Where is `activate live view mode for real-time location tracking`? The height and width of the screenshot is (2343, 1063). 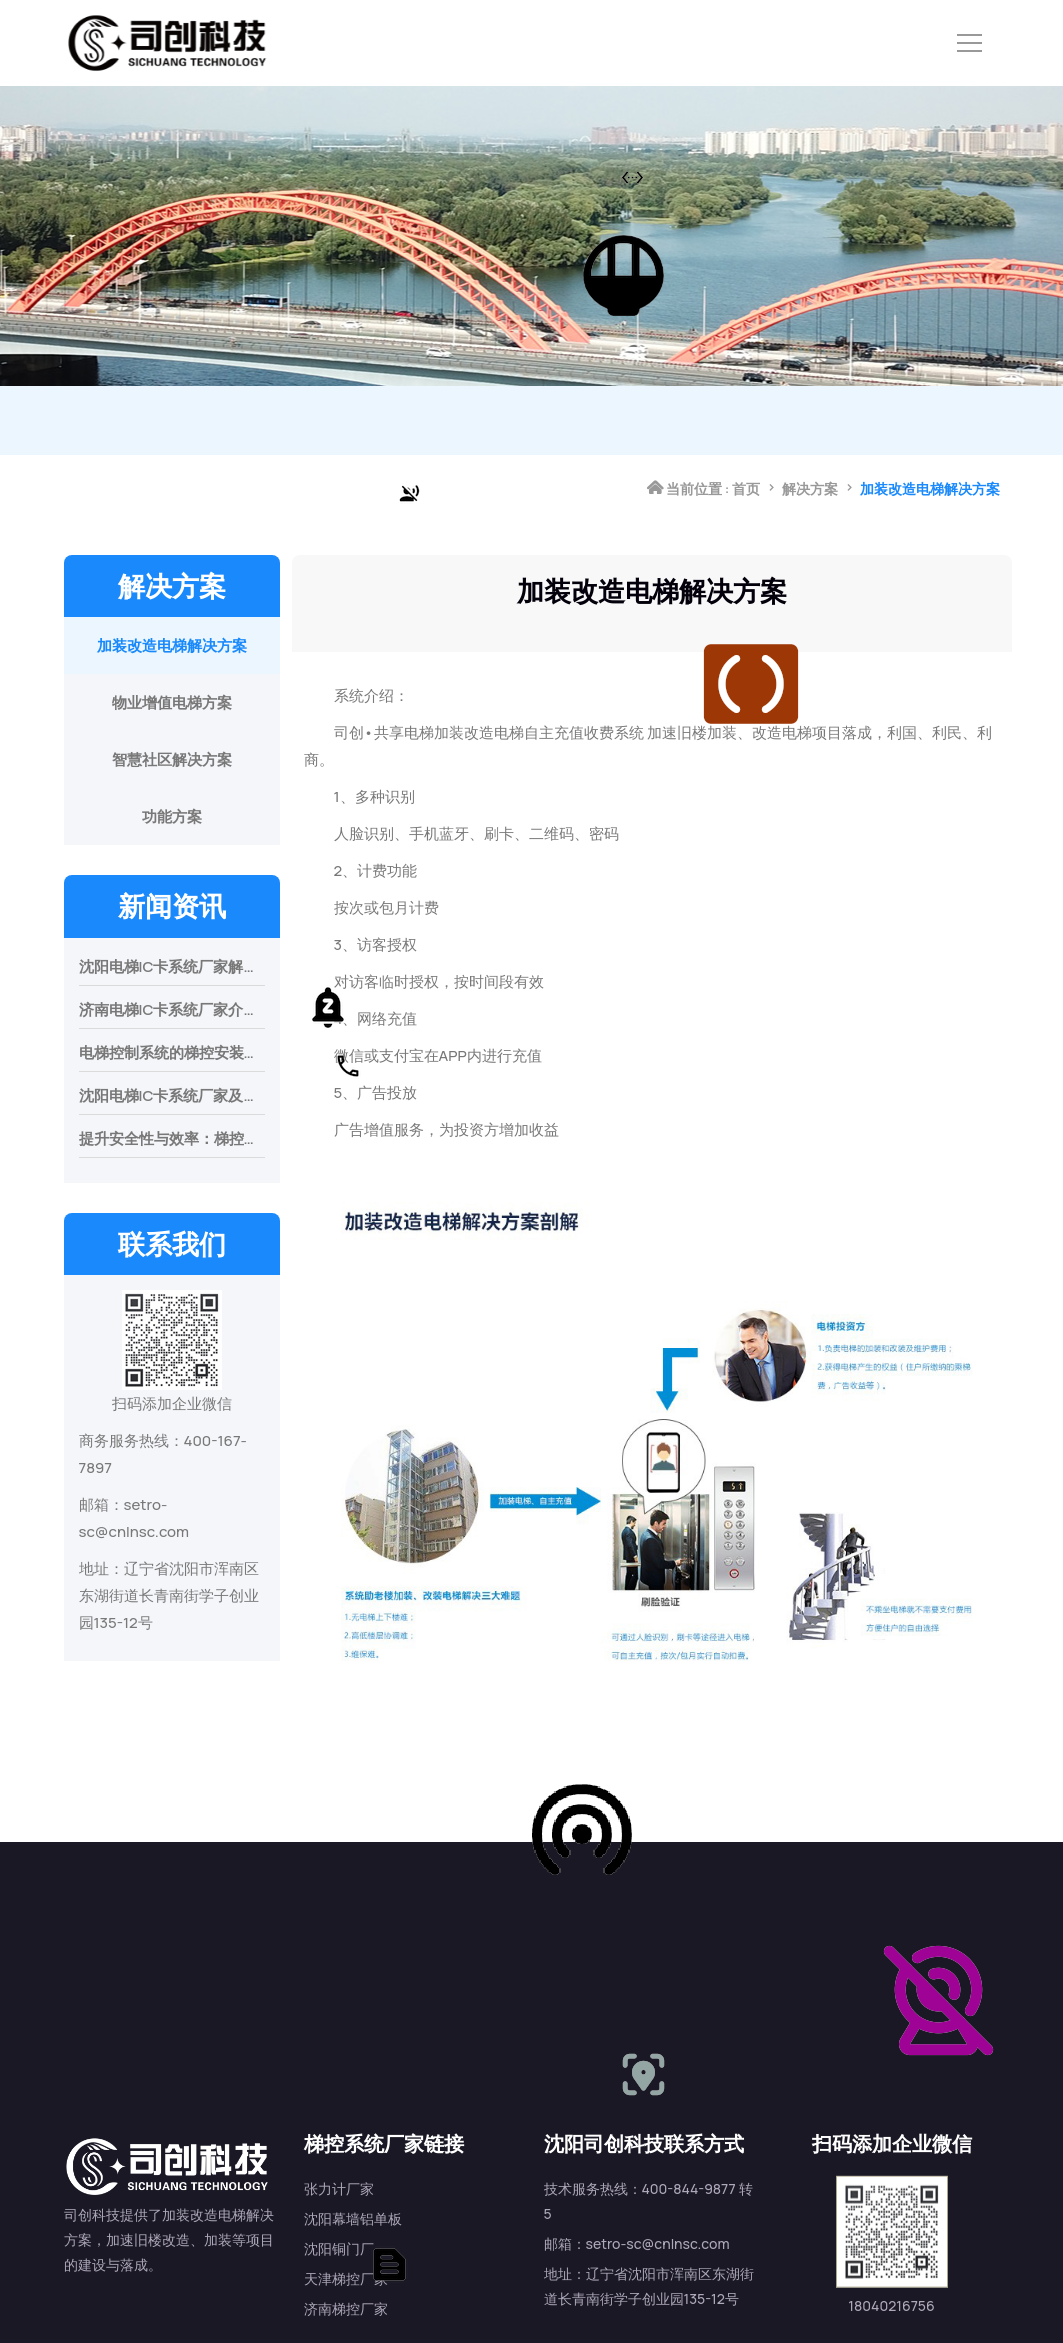 activate live view mode for real-time location tracking is located at coordinates (643, 2074).